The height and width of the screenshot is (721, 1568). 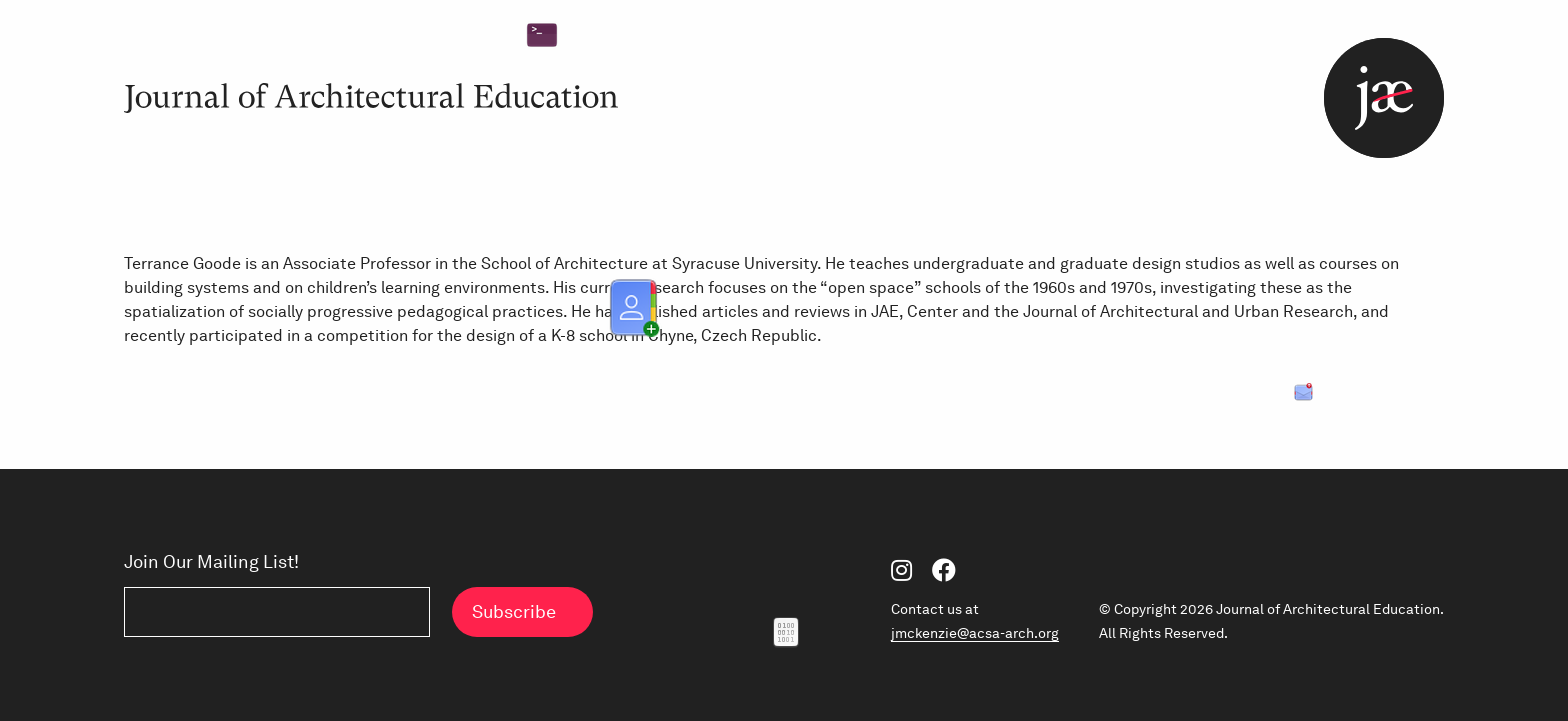 I want to click on indicates a binary or raw data file, so click(x=786, y=632).